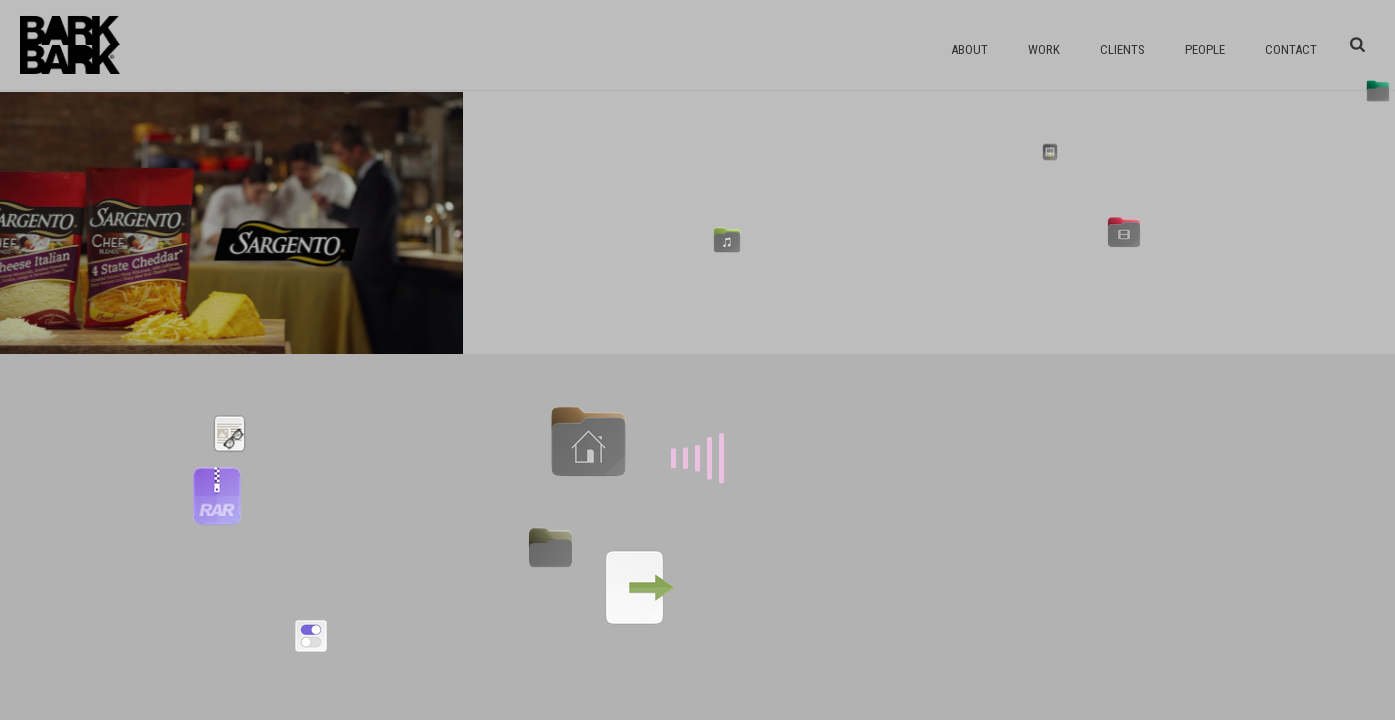 The height and width of the screenshot is (720, 1395). I want to click on access your home folder, so click(588, 441).